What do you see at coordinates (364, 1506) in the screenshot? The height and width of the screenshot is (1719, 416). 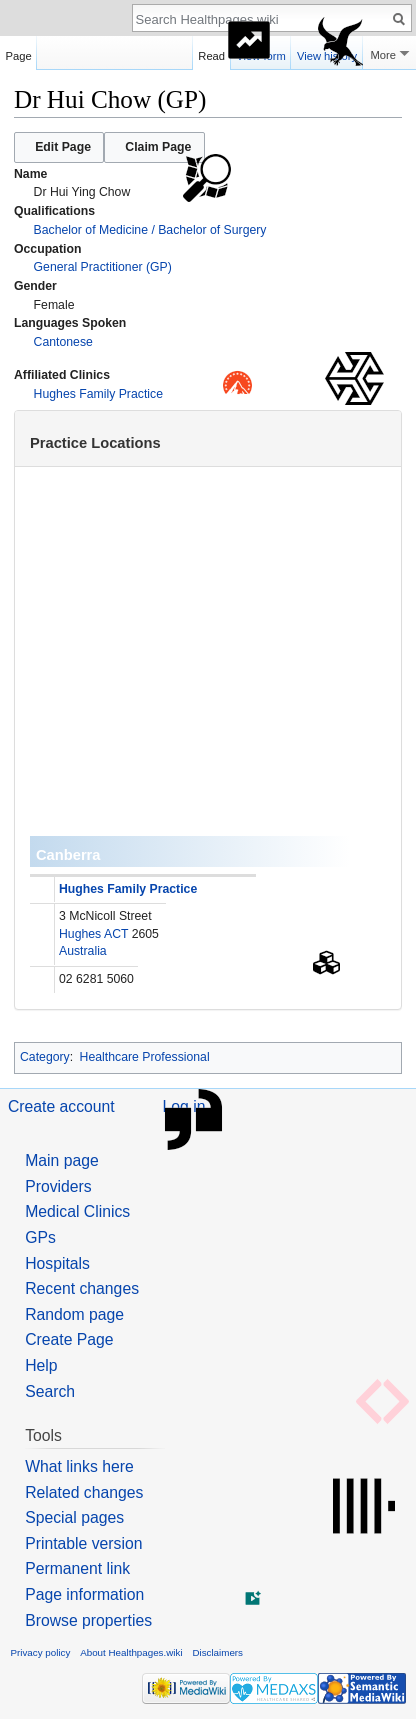 I see `clickhouse database service logo` at bounding box center [364, 1506].